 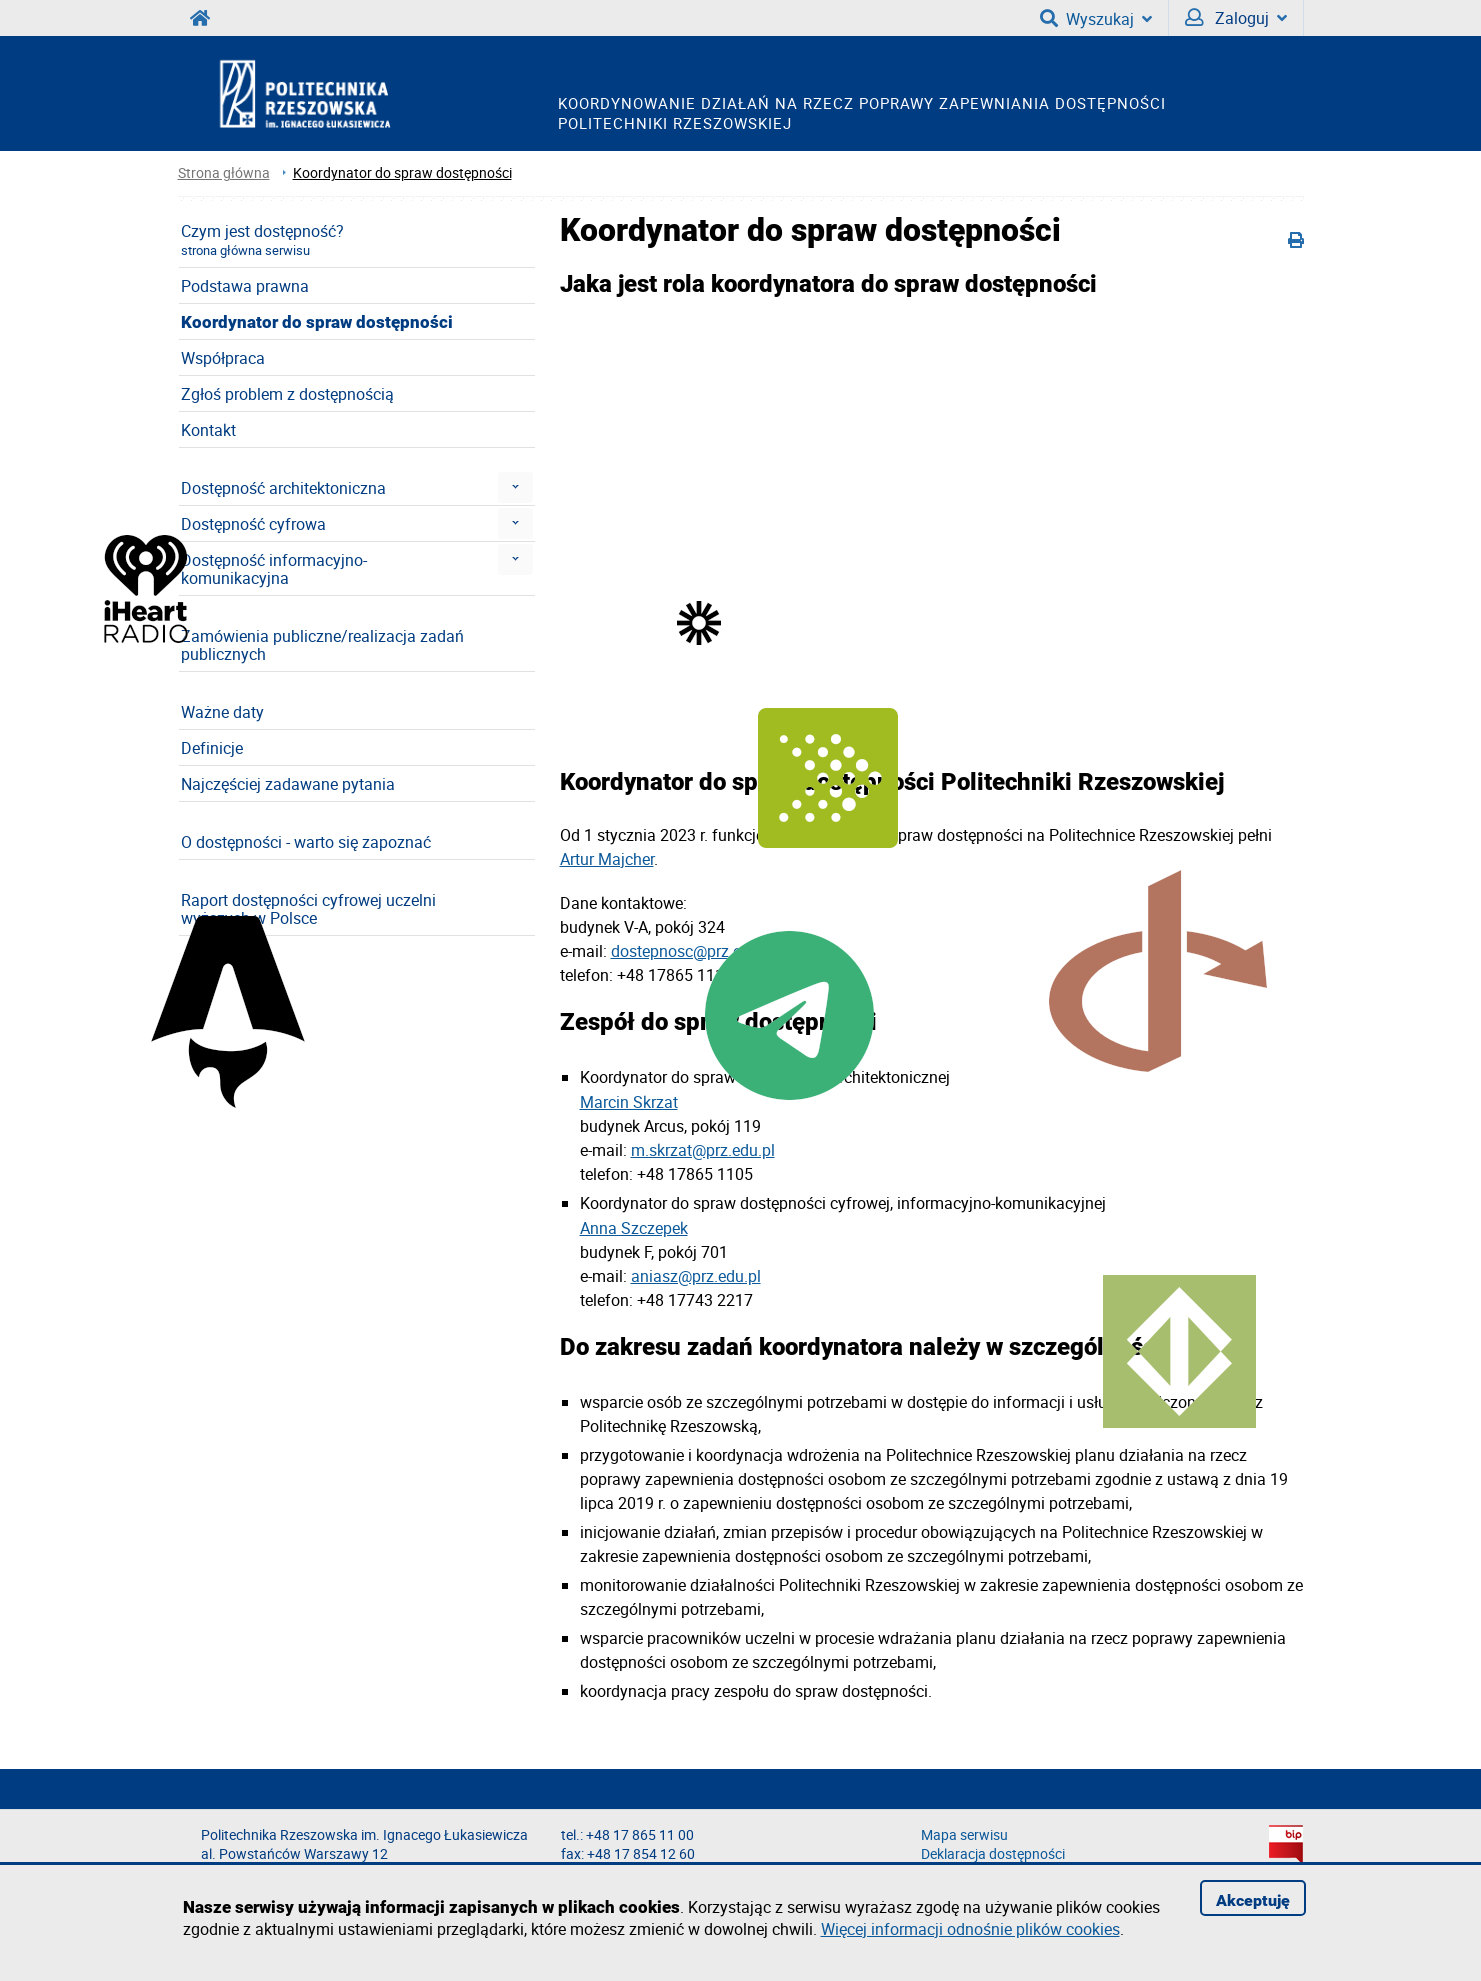 I want to click on astro web framework logo, so click(x=228, y=1012).